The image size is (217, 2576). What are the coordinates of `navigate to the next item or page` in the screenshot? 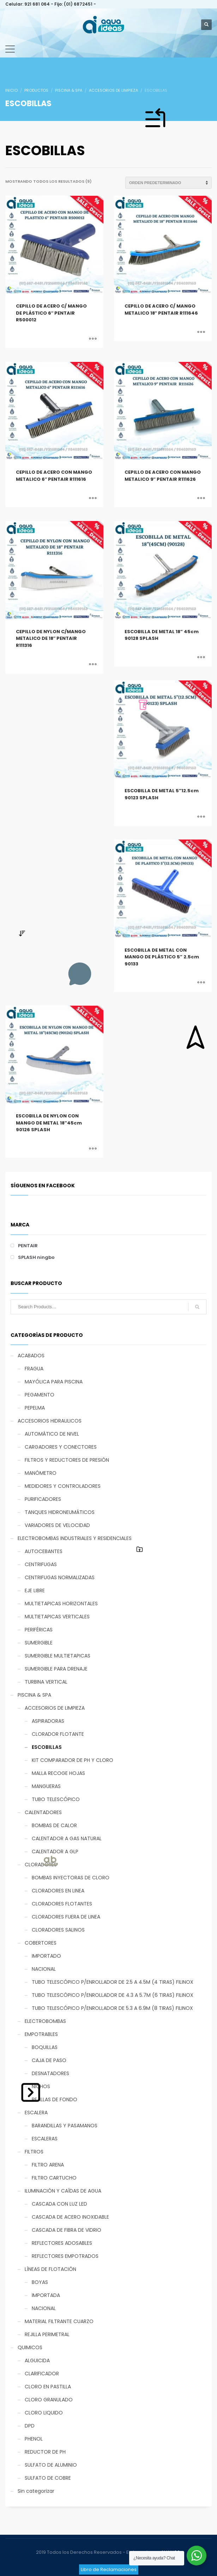 It's located at (31, 2092).